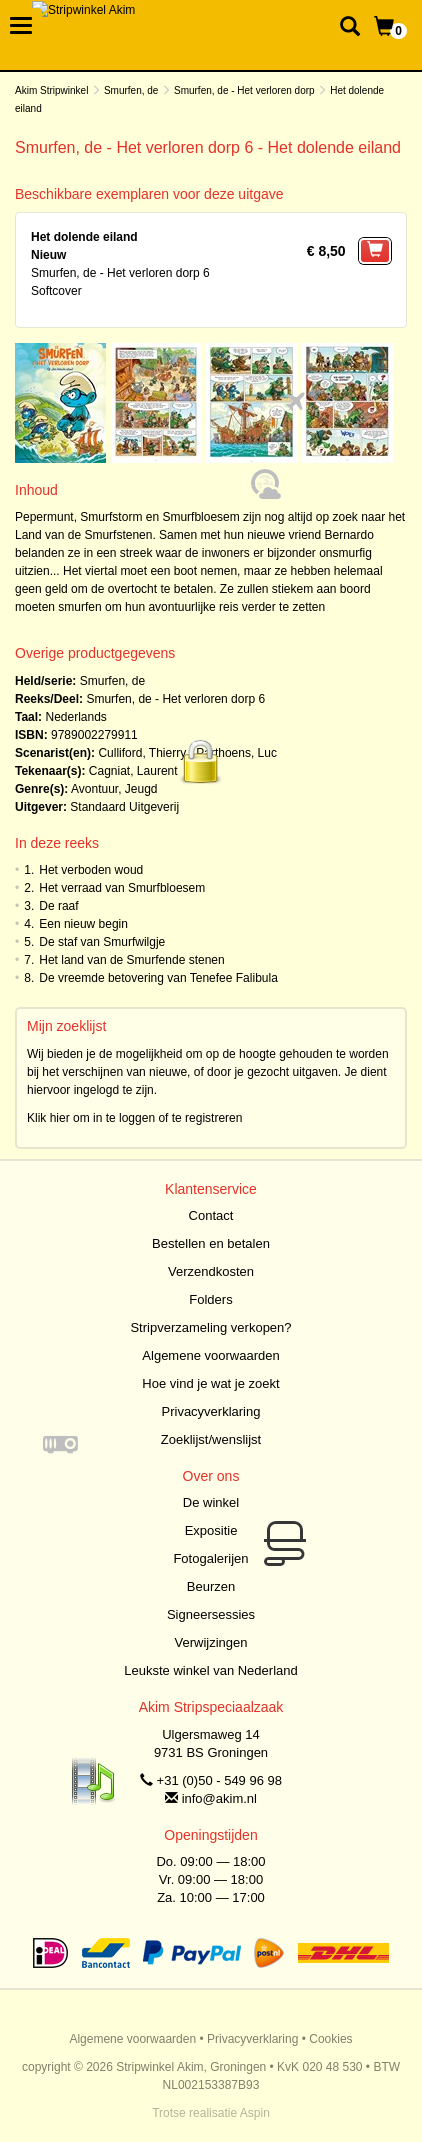 This screenshot has height=2142, width=422. Describe the element at coordinates (60, 1442) in the screenshot. I see `connect to an external projector` at that location.